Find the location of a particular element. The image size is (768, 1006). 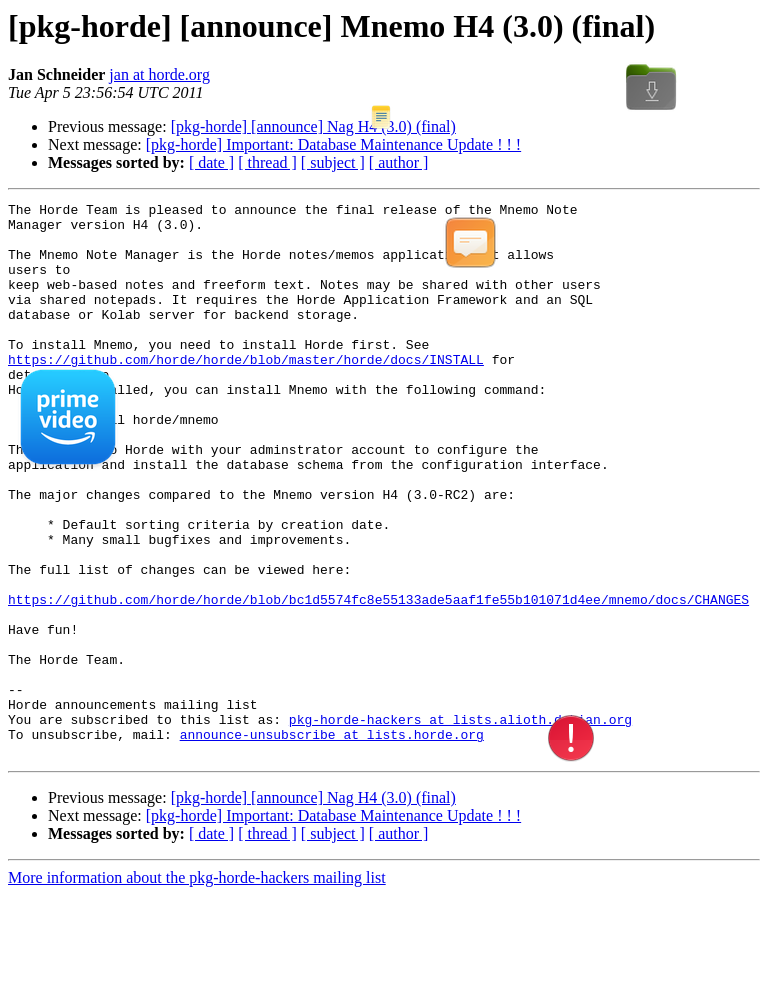

report a system error or crash is located at coordinates (571, 738).